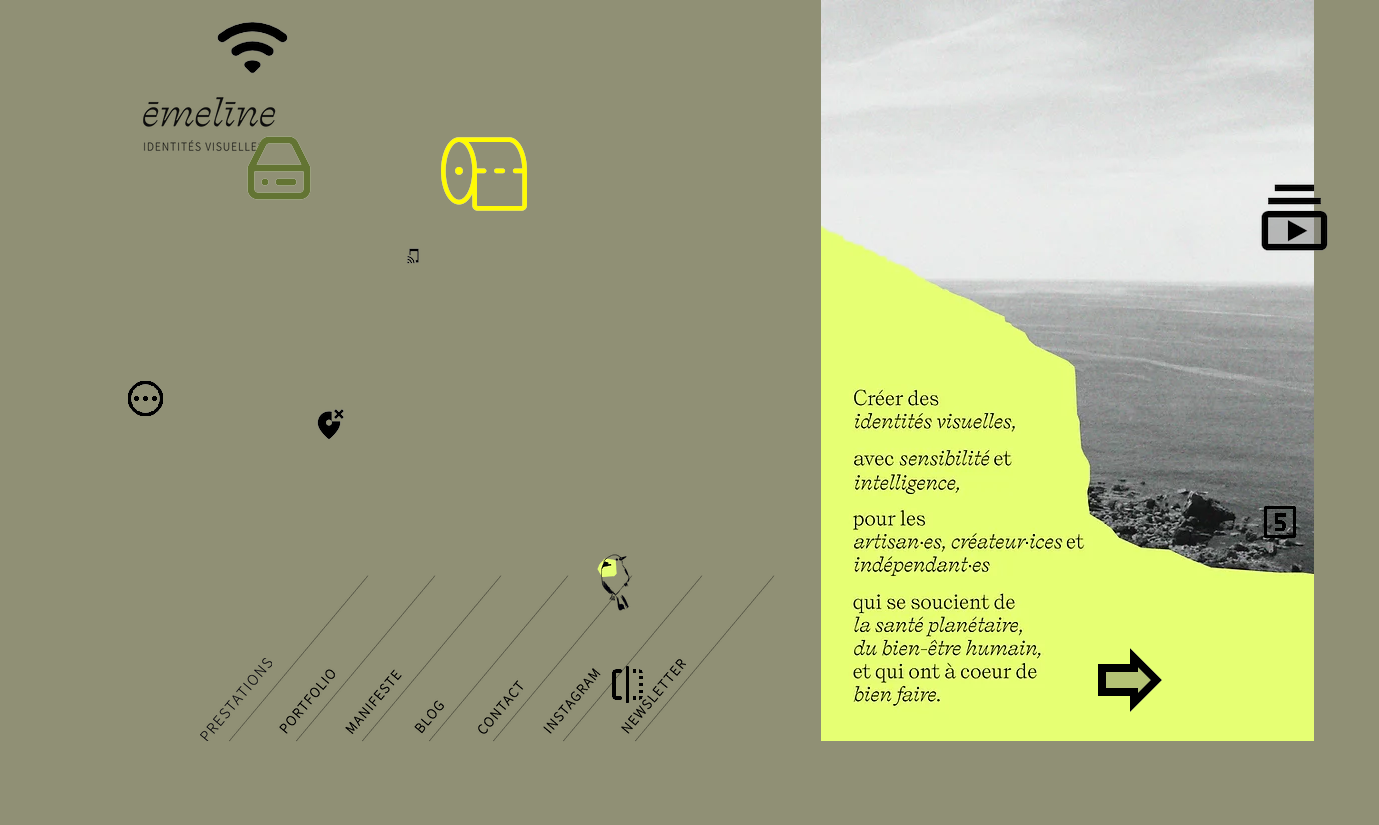 The width and height of the screenshot is (1379, 825). Describe the element at coordinates (329, 424) in the screenshot. I see `remove a saved location` at that location.